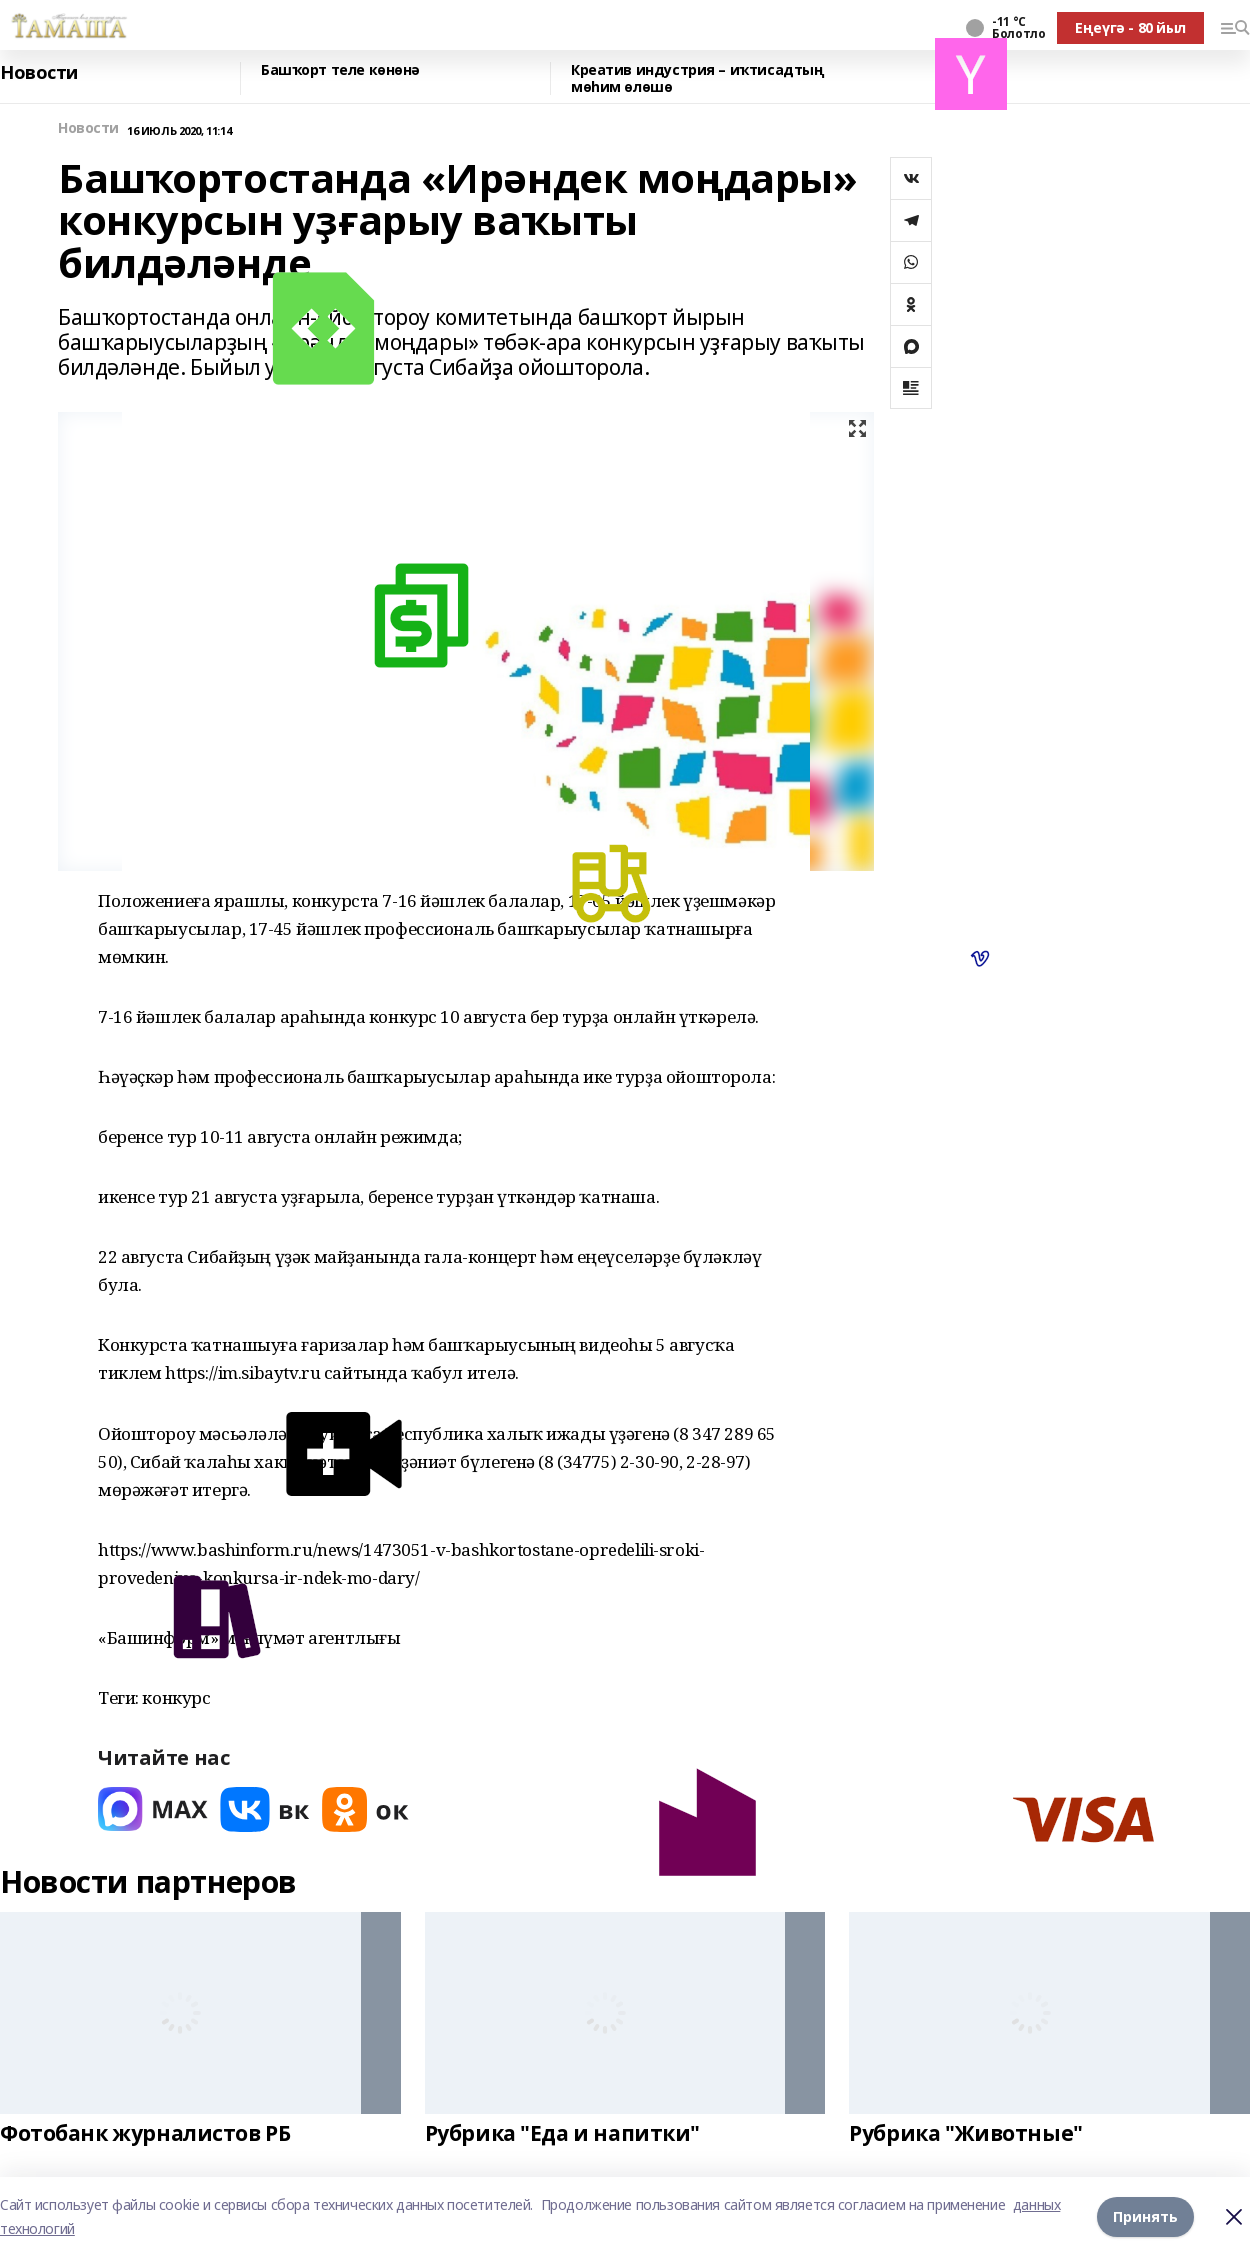 The width and height of the screenshot is (1250, 2257). I want to click on access your library or collection, so click(215, 1617).